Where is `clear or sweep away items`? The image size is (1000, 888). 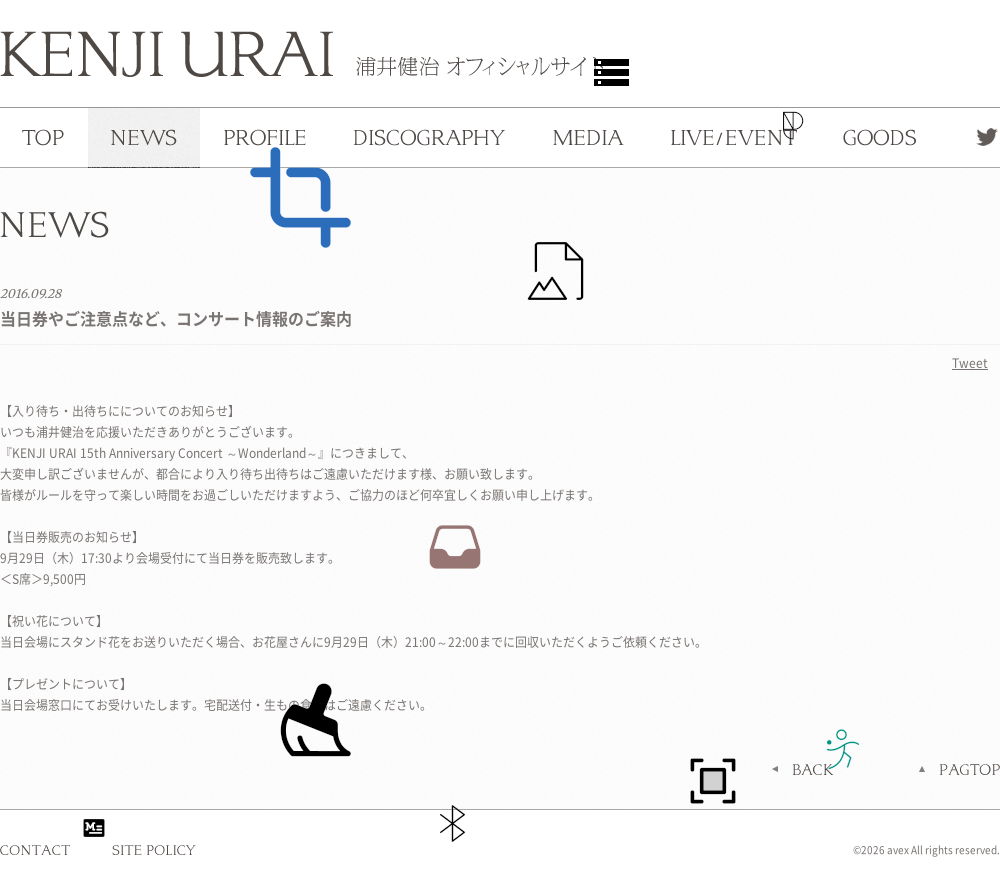 clear or sweep away items is located at coordinates (314, 722).